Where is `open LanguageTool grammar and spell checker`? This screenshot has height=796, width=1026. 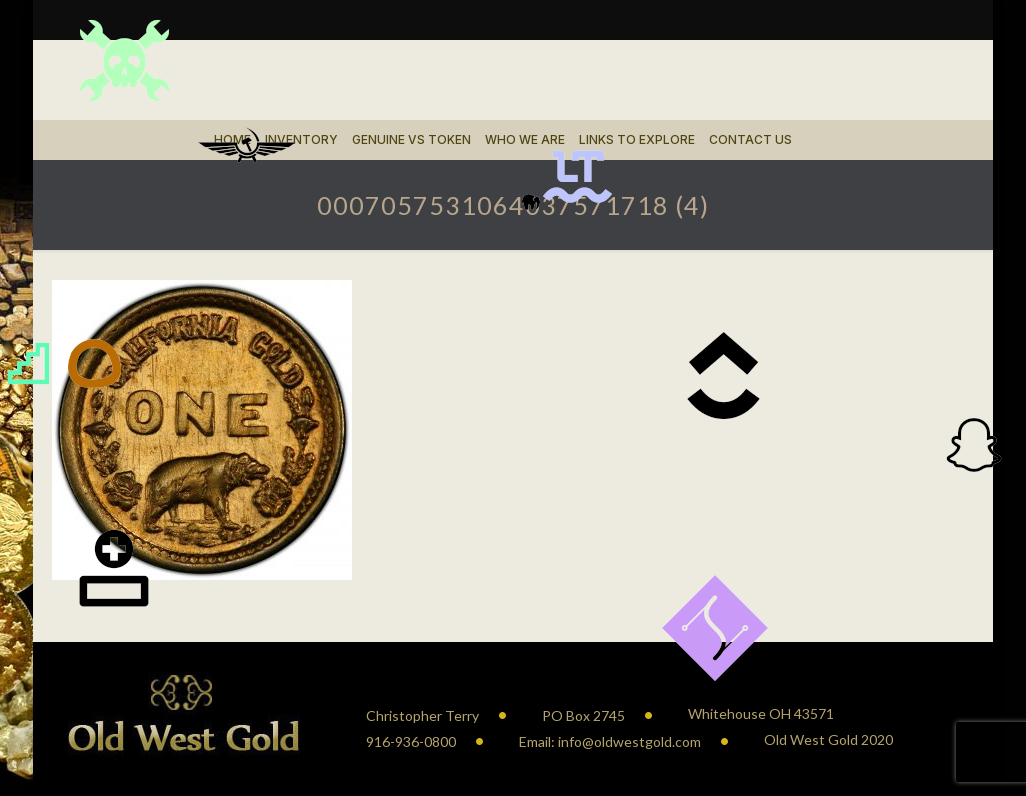 open LanguageTool grammar and spell checker is located at coordinates (577, 176).